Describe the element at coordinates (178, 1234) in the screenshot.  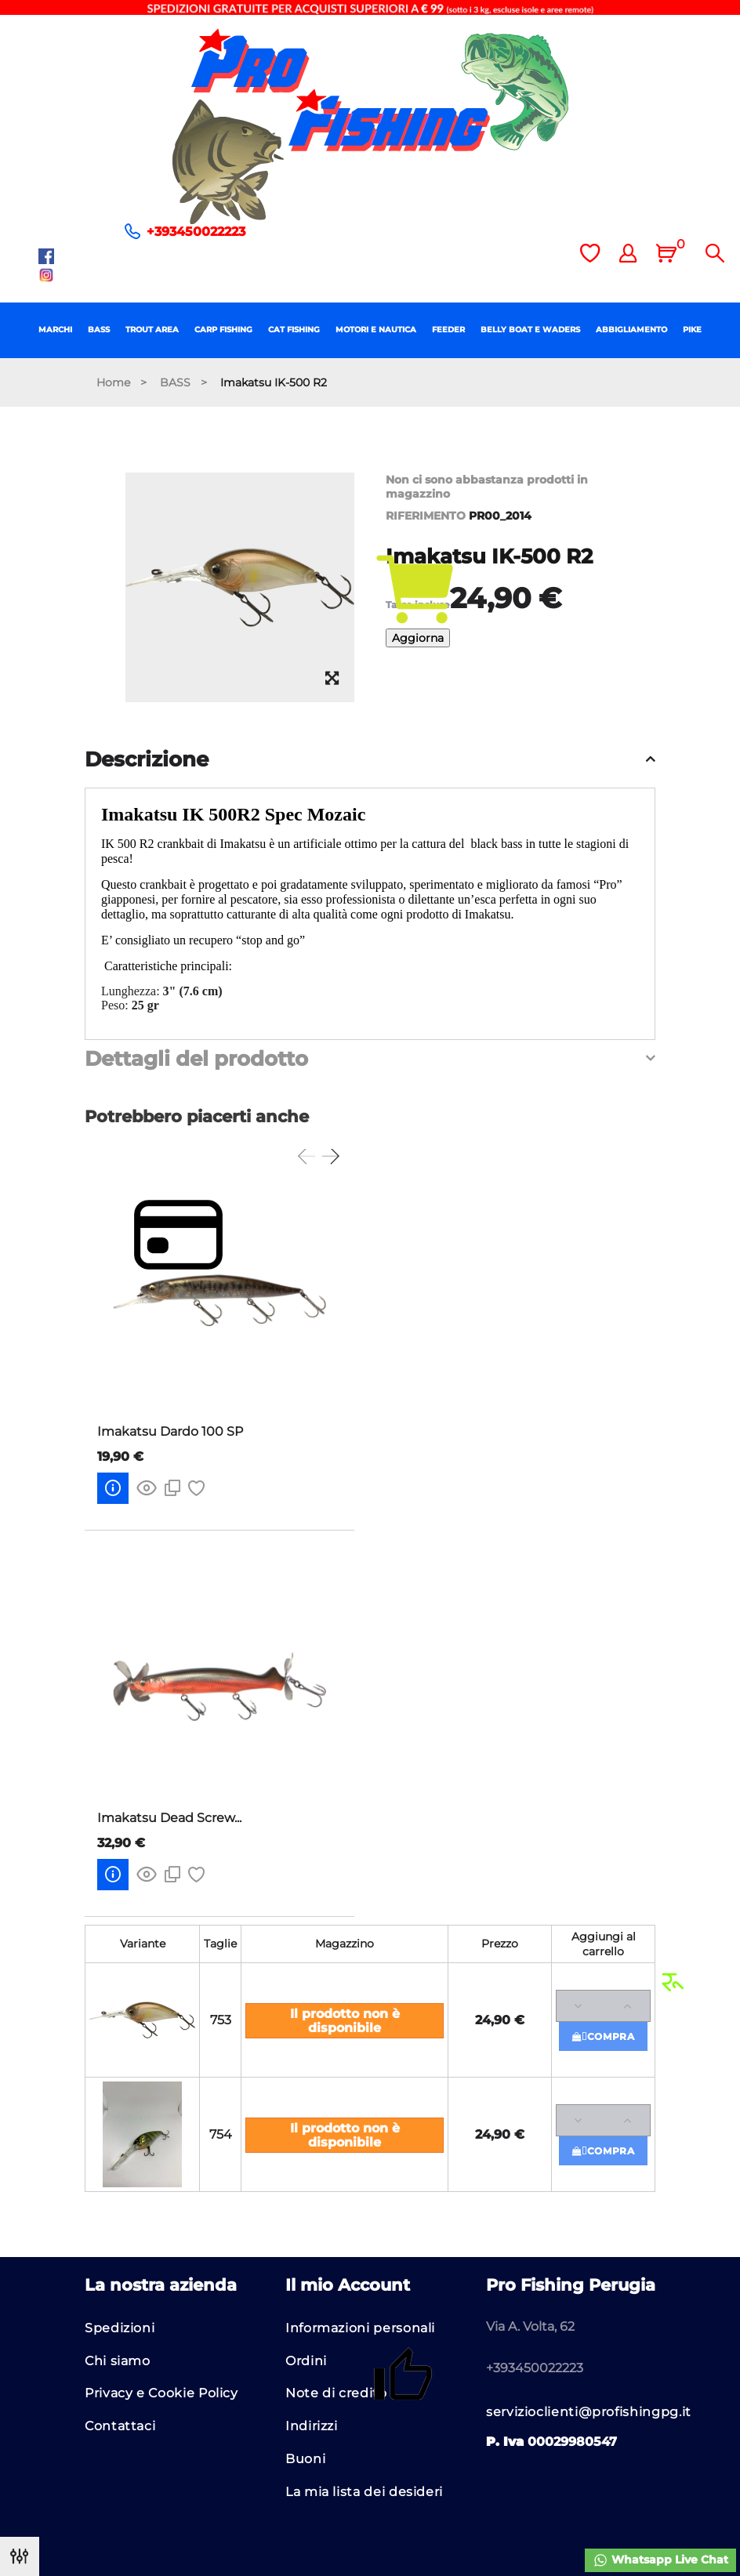
I see `access payment methods` at that location.